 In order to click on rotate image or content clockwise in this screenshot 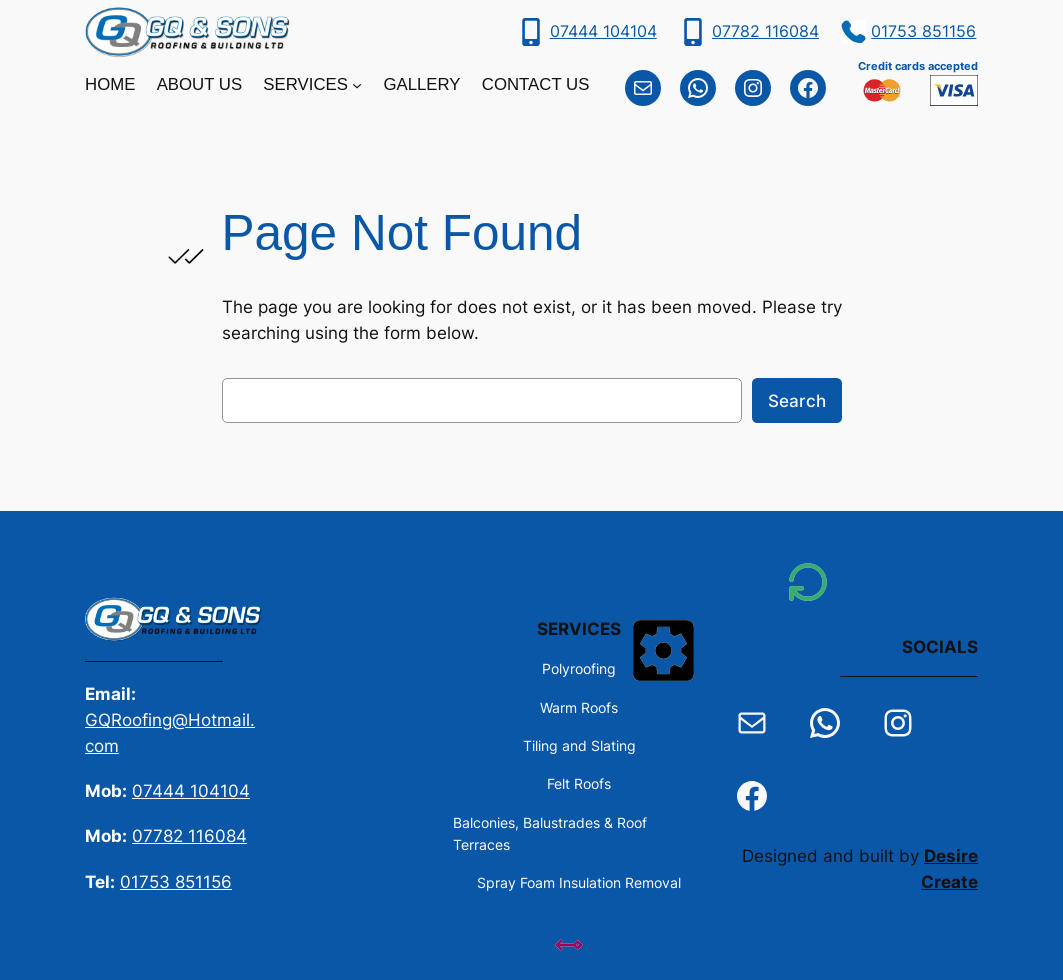, I will do `click(808, 582)`.